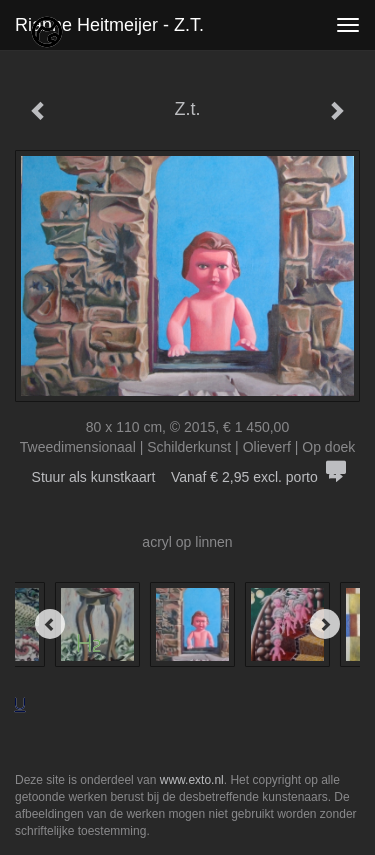 This screenshot has height=855, width=375. I want to click on switch to international or global settings, so click(47, 32).